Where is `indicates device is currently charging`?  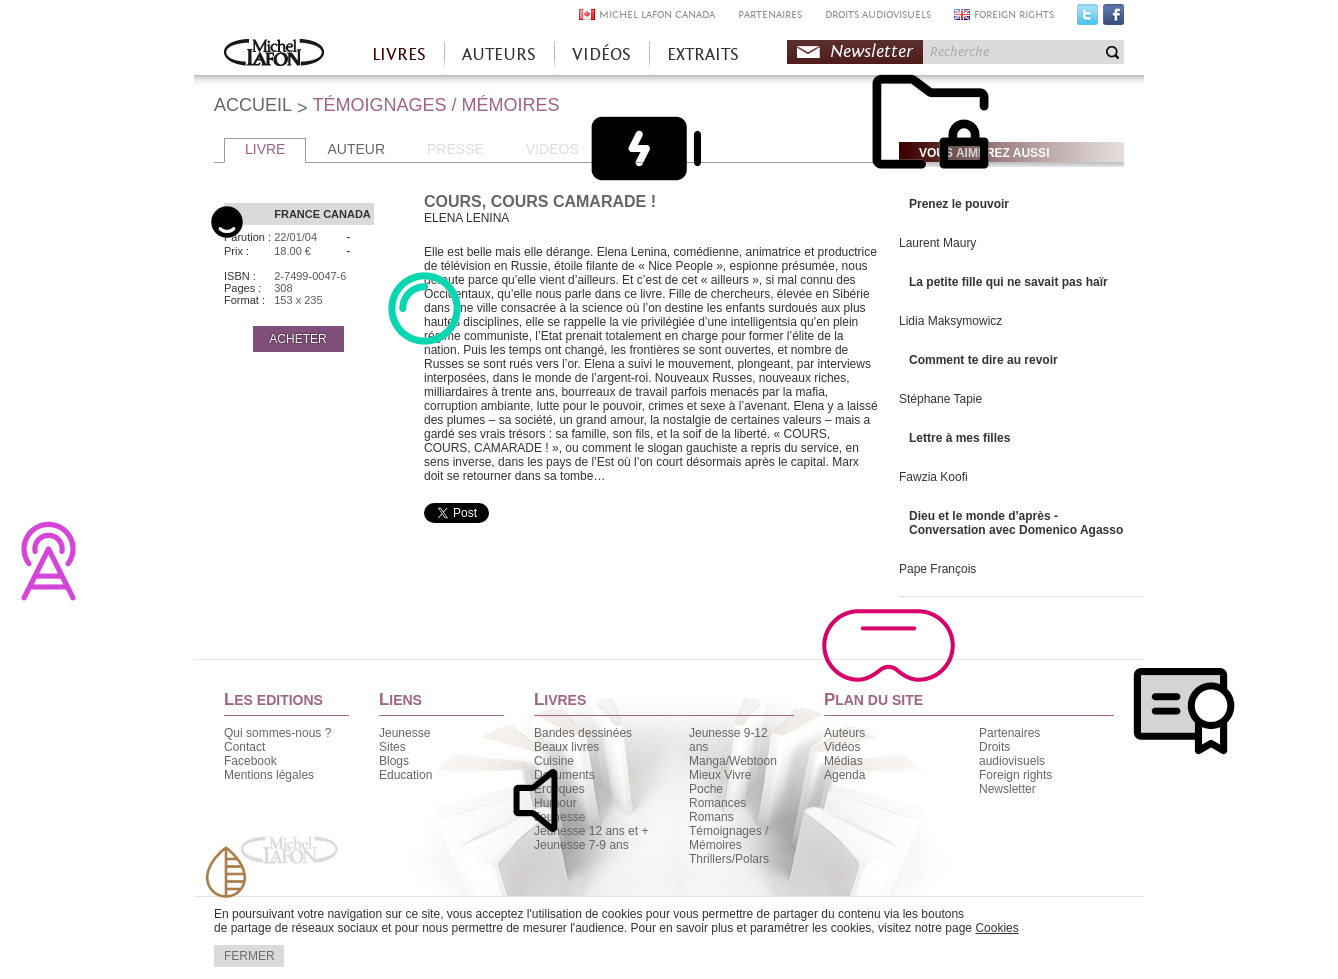
indicates device is currently charging is located at coordinates (644, 148).